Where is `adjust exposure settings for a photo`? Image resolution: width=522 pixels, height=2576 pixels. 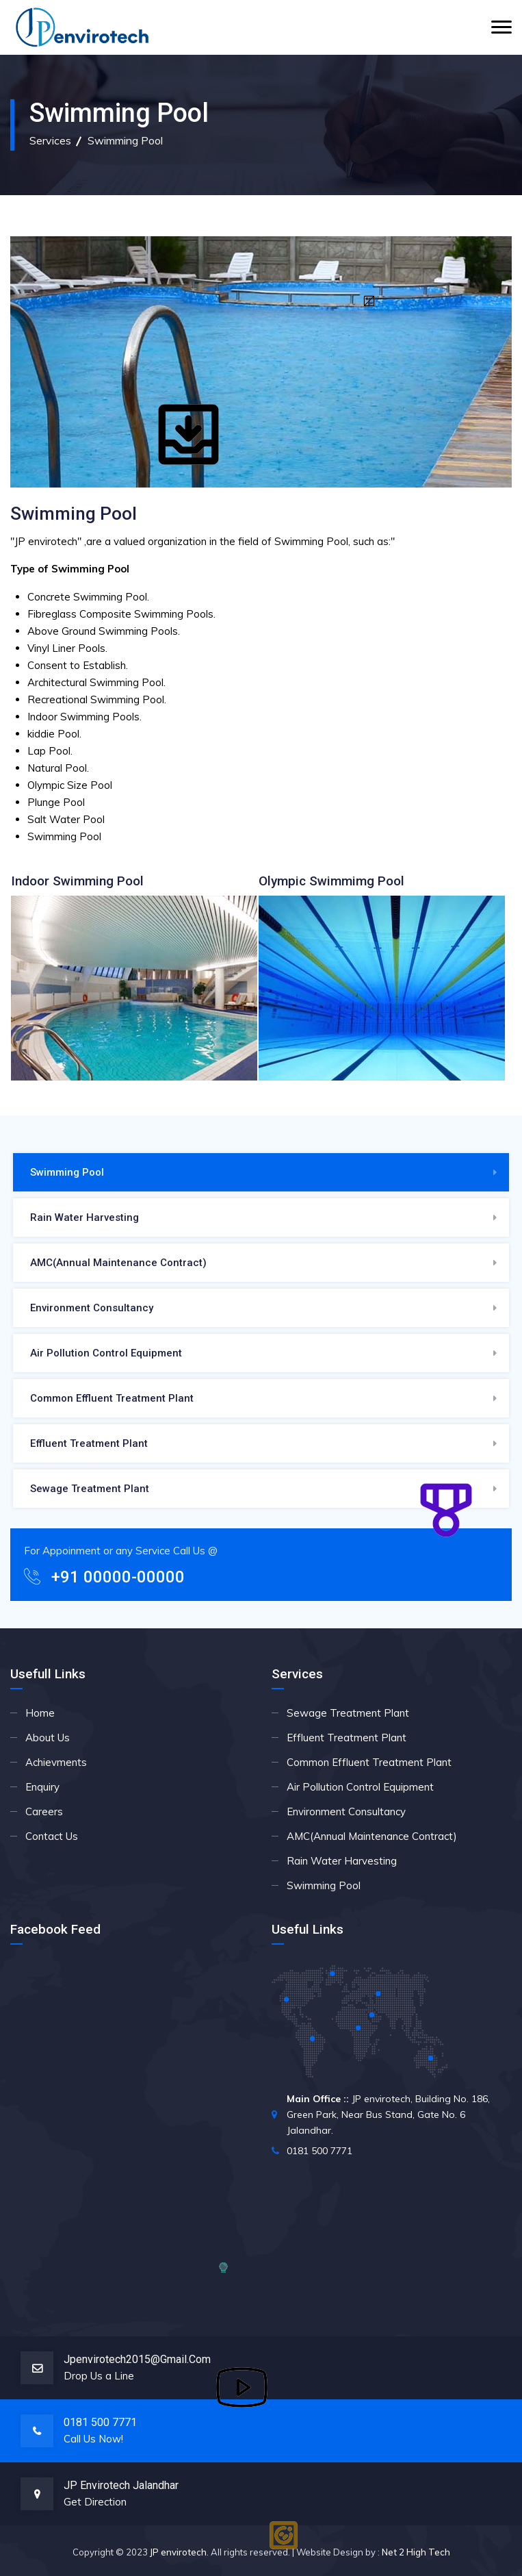
adjust exposure settings for a photo is located at coordinates (369, 301).